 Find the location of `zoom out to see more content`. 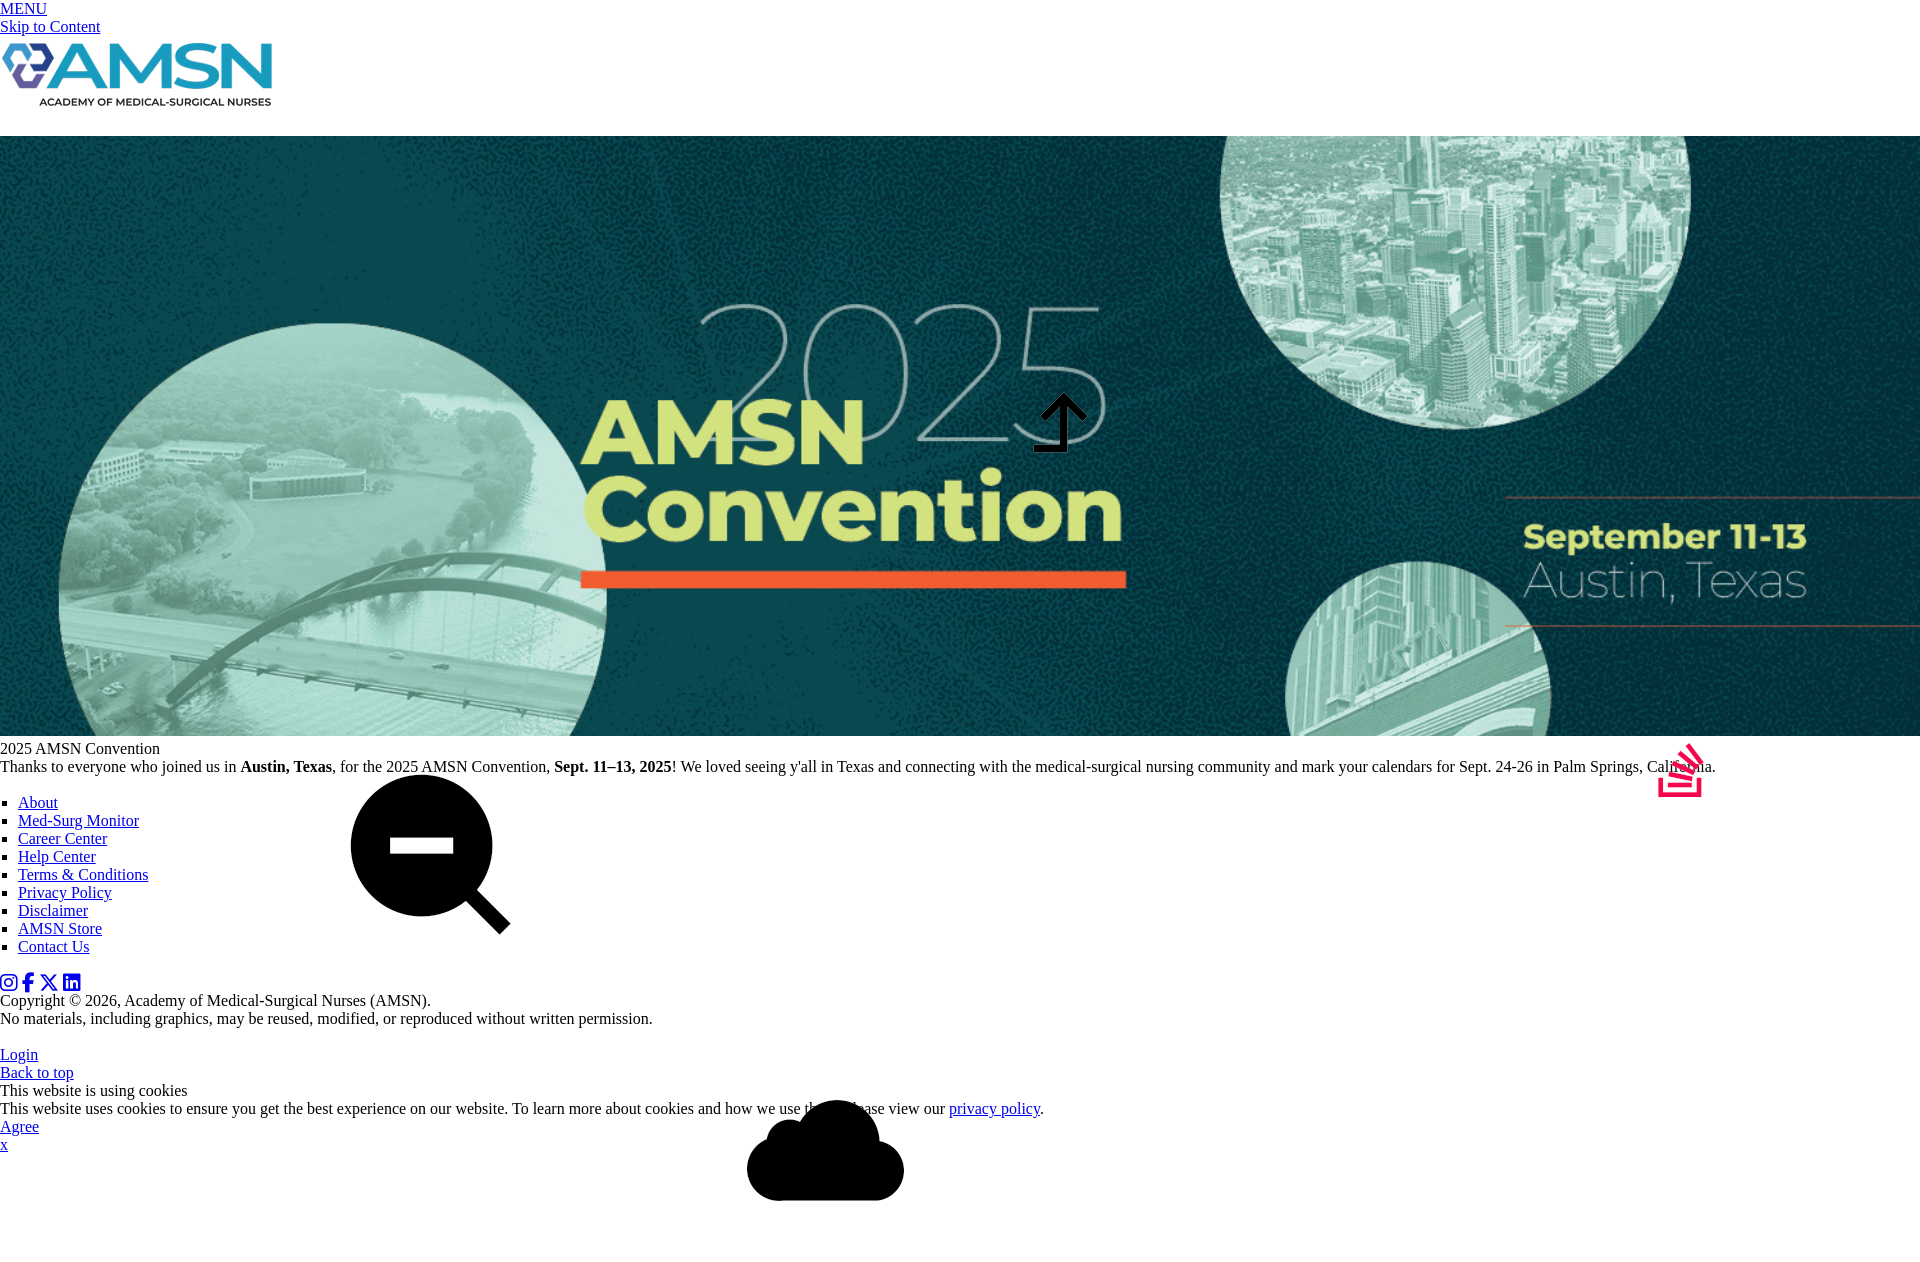

zoom out to see more content is located at coordinates (429, 853).